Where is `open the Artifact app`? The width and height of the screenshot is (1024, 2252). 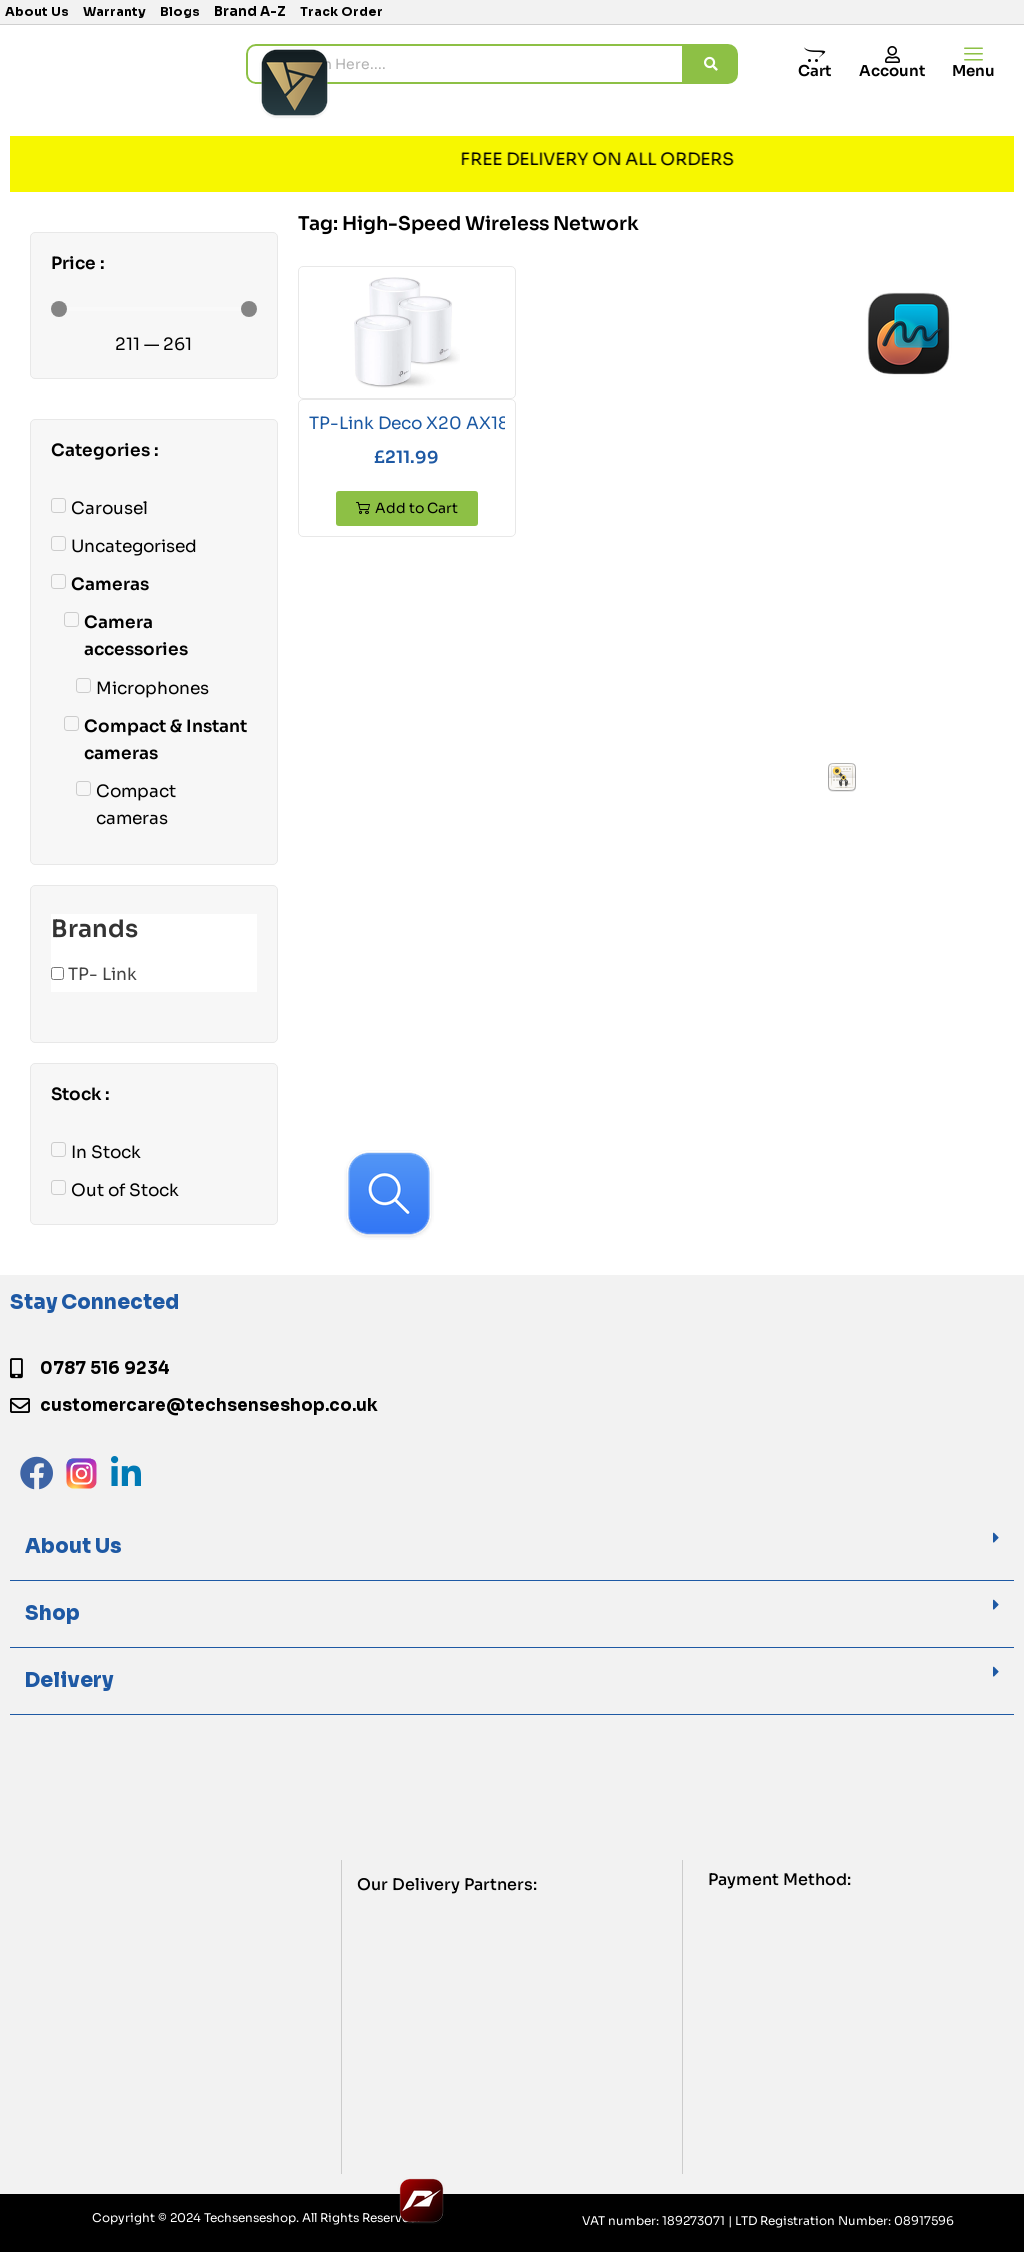 open the Artifact app is located at coordinates (294, 82).